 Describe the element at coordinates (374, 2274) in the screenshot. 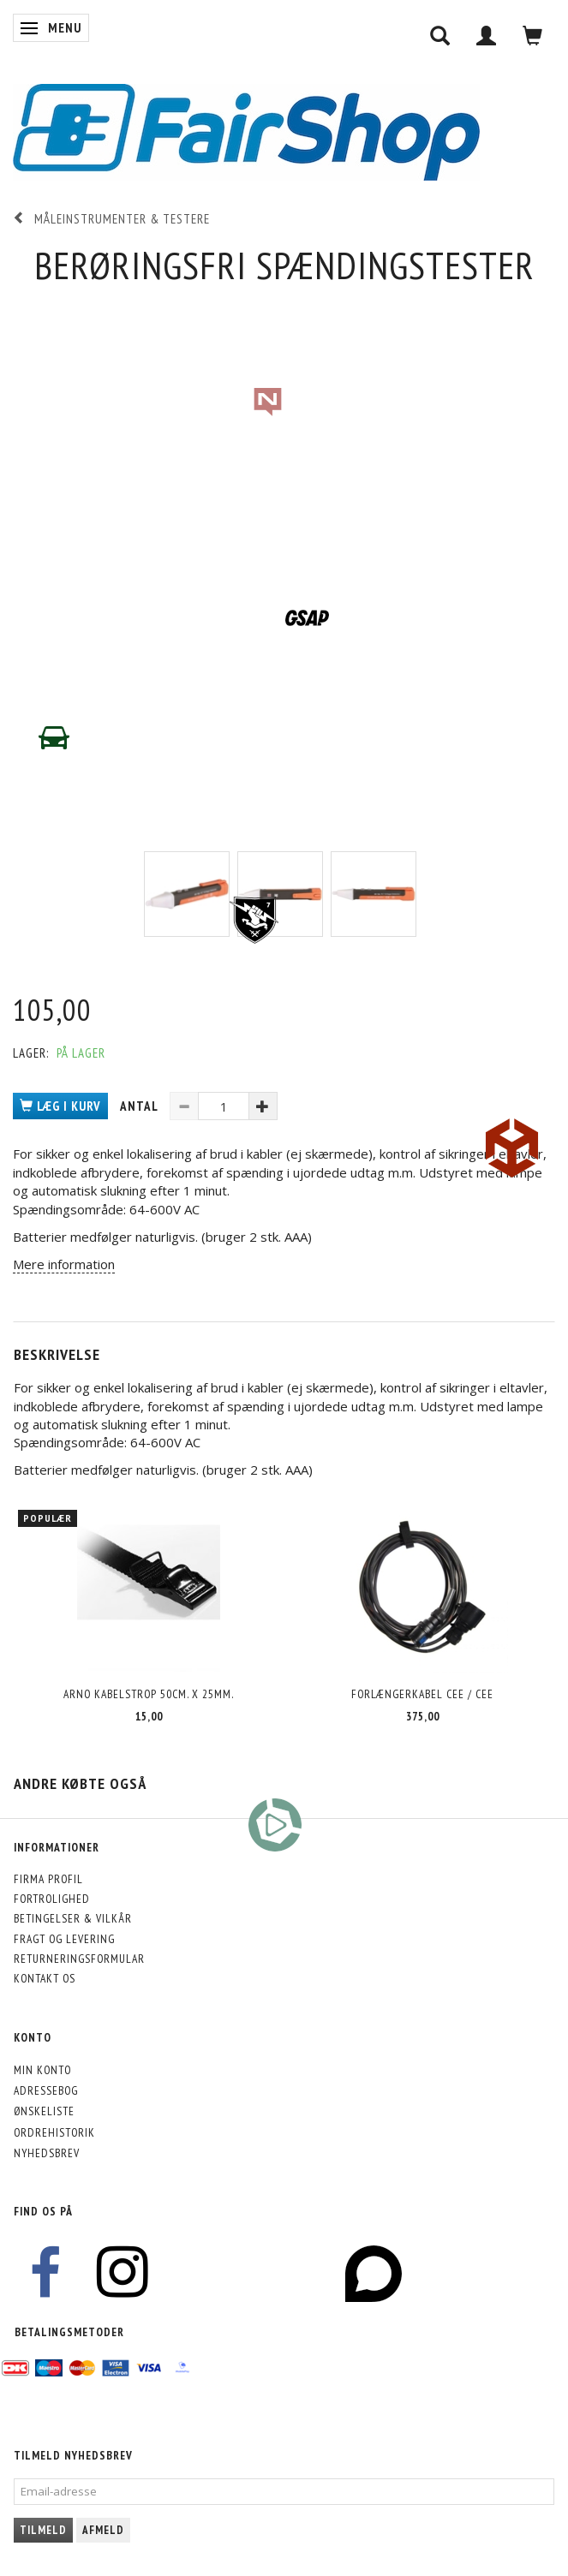

I see `open Discourse community forum` at that location.